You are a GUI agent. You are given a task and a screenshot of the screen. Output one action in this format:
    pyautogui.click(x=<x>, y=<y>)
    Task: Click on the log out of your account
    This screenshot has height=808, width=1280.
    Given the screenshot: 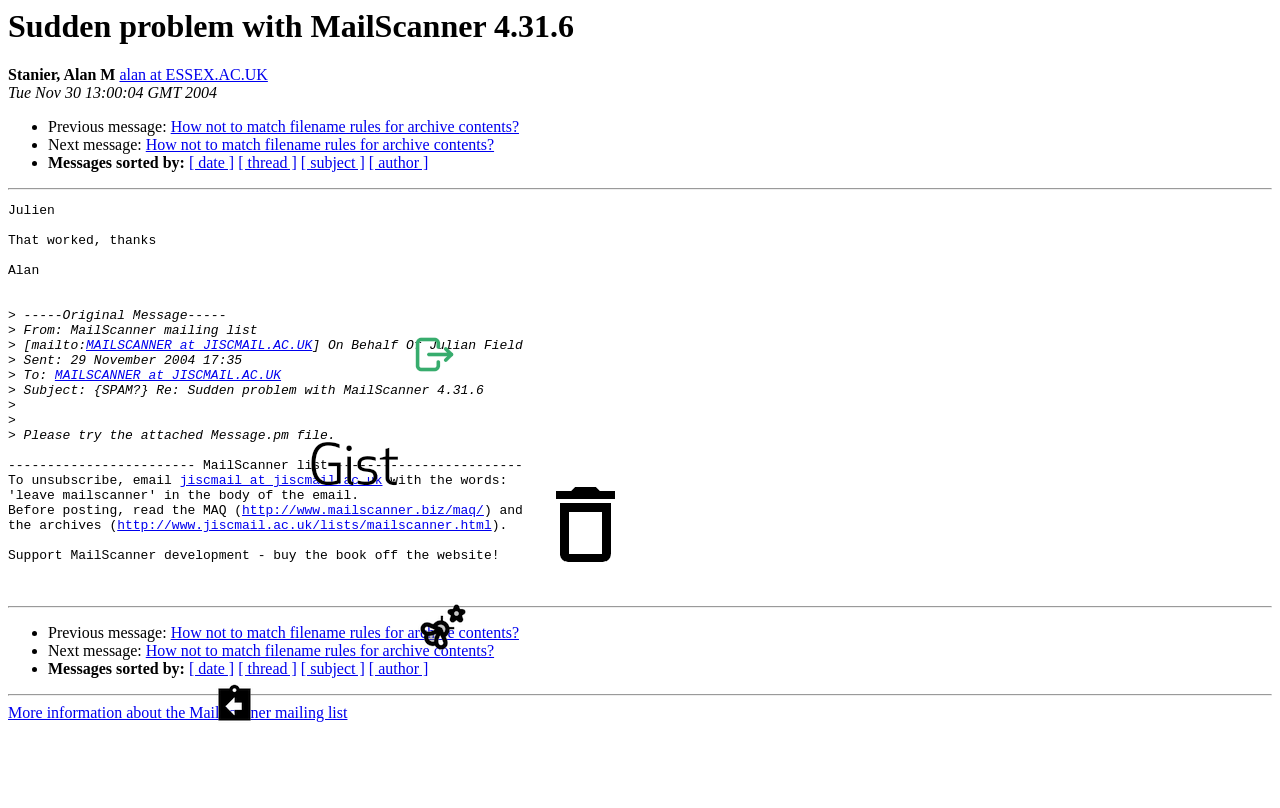 What is the action you would take?
    pyautogui.click(x=434, y=354)
    